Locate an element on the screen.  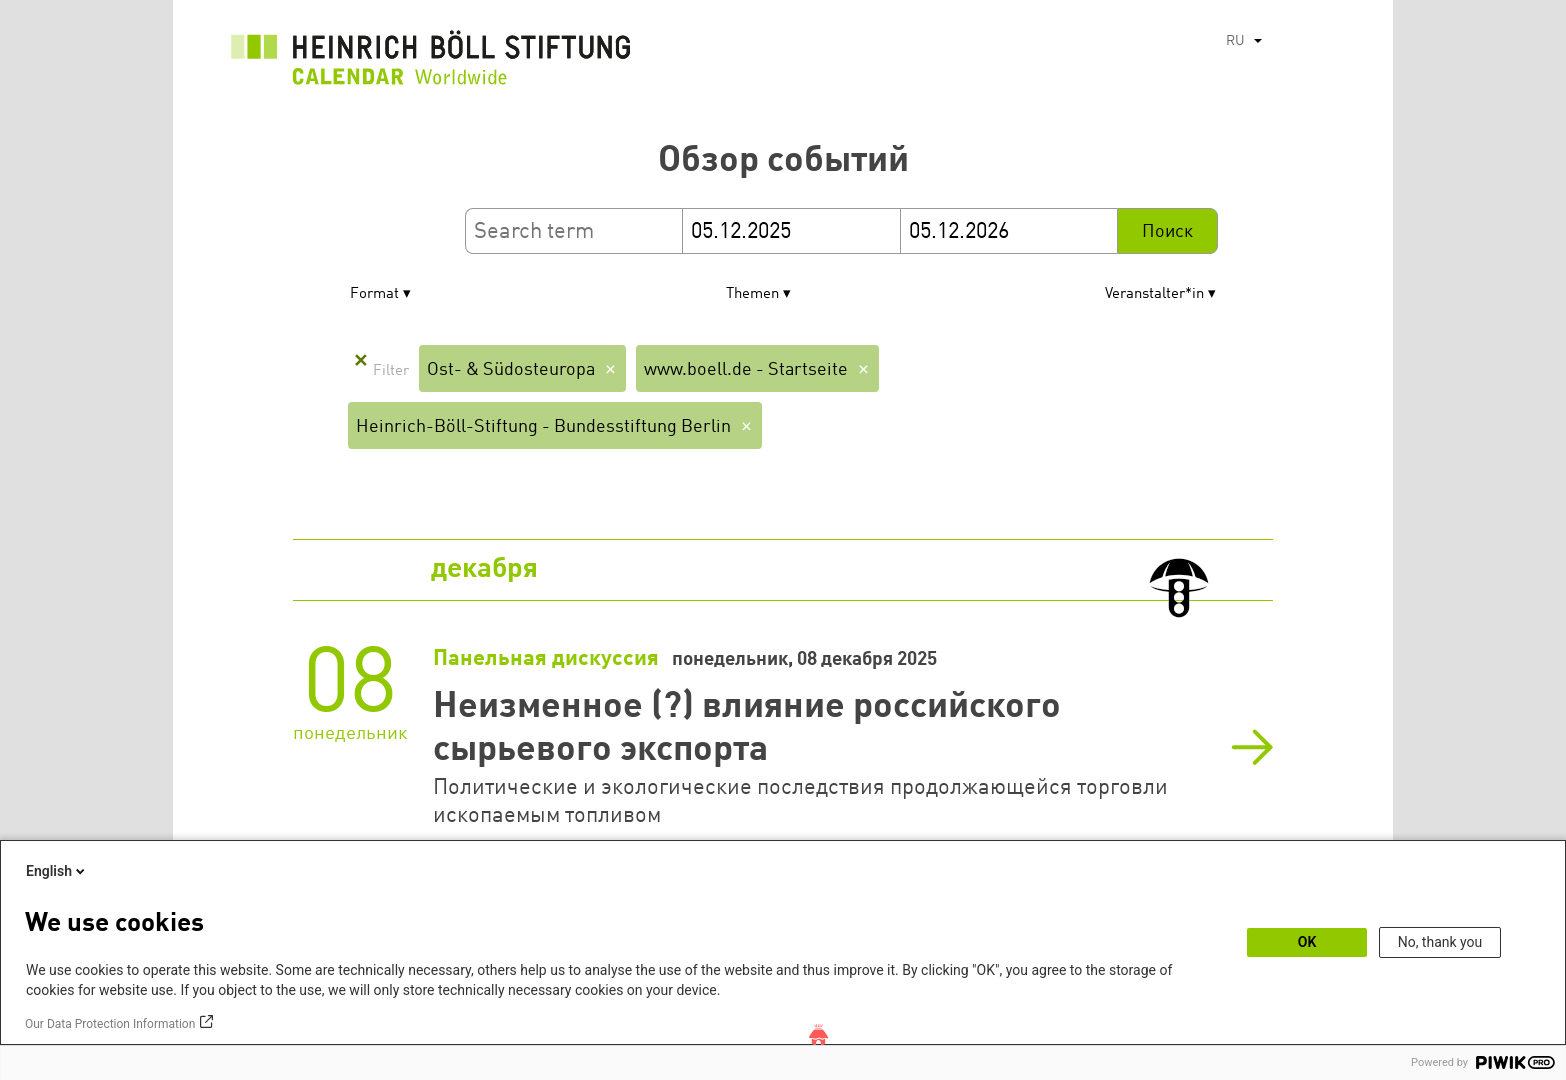
game item or power-up mushroom is located at coordinates (1179, 588).